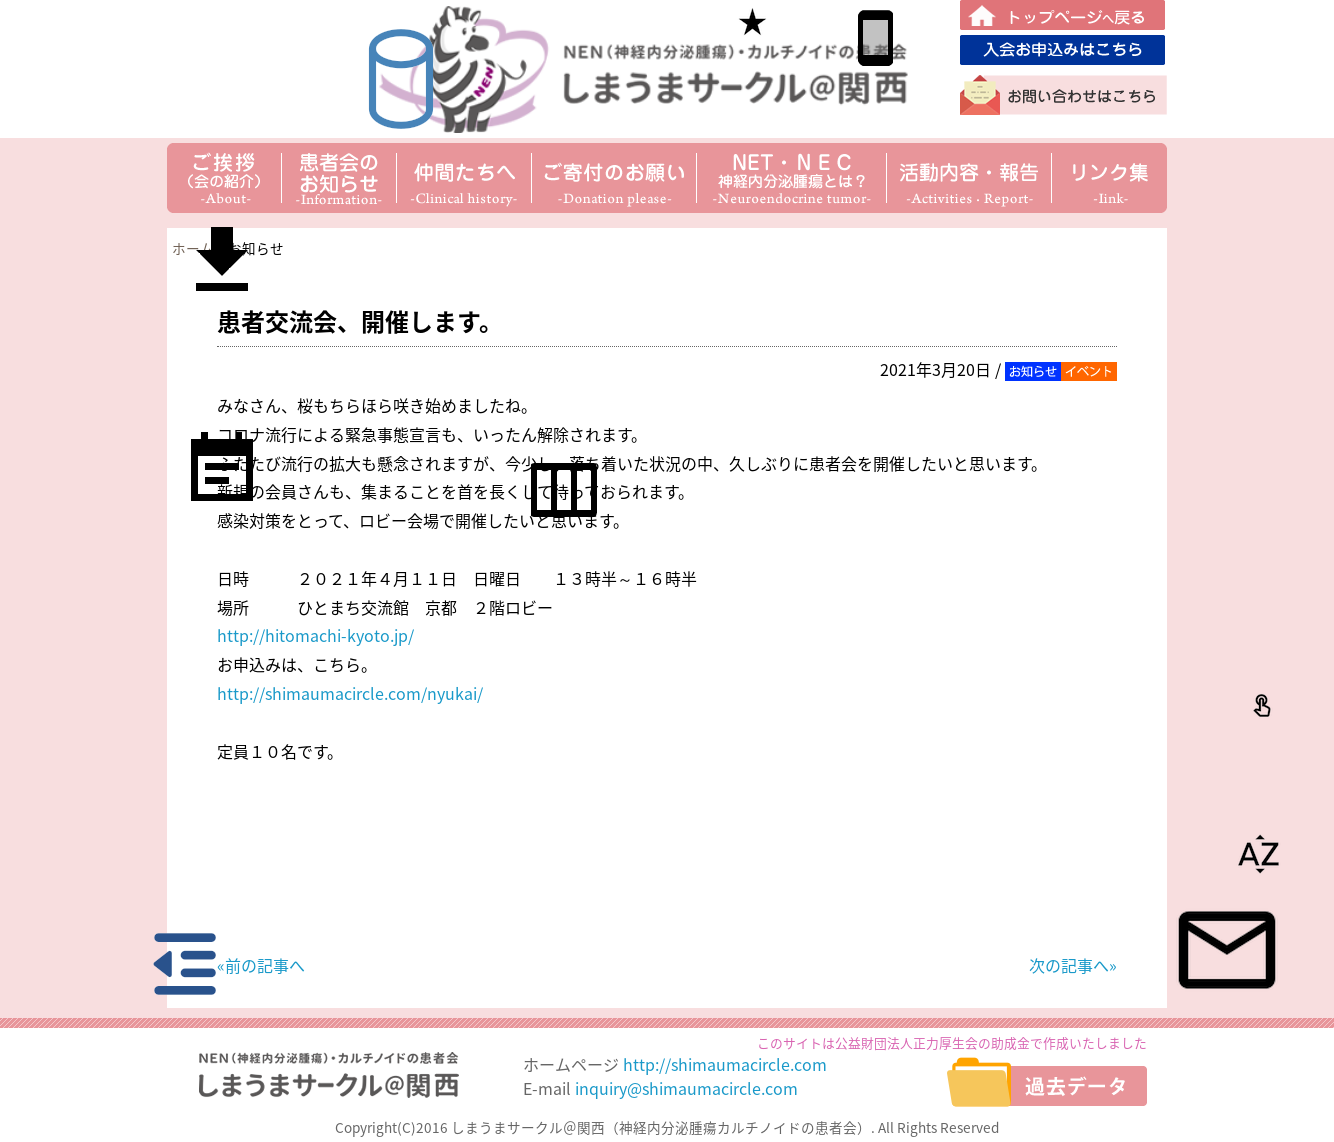 Image resolution: width=1334 pixels, height=1142 pixels. What do you see at coordinates (1262, 706) in the screenshot?
I see `tap to interact with this element` at bounding box center [1262, 706].